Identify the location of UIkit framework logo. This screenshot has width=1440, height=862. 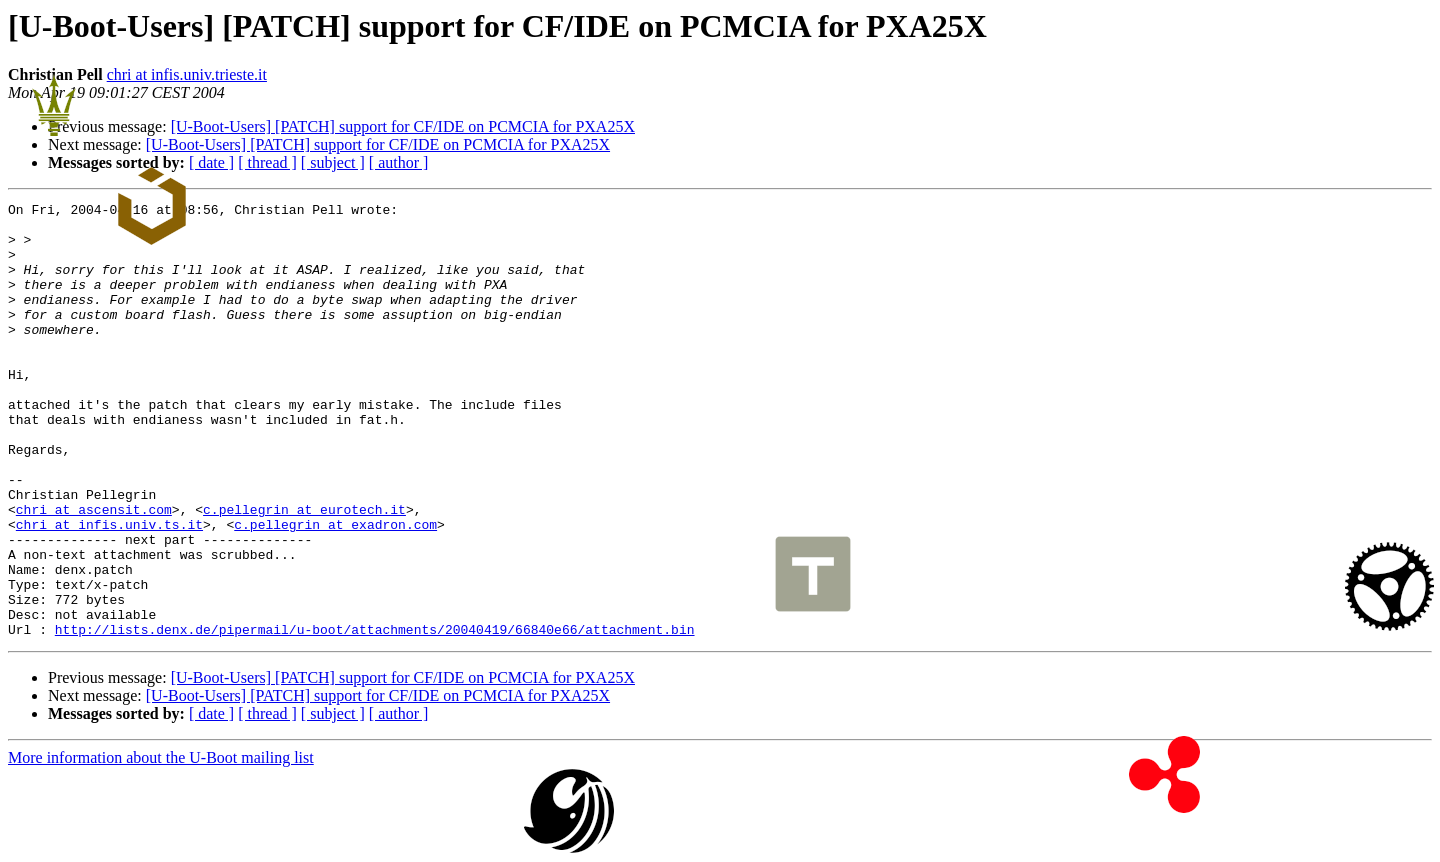
(152, 206).